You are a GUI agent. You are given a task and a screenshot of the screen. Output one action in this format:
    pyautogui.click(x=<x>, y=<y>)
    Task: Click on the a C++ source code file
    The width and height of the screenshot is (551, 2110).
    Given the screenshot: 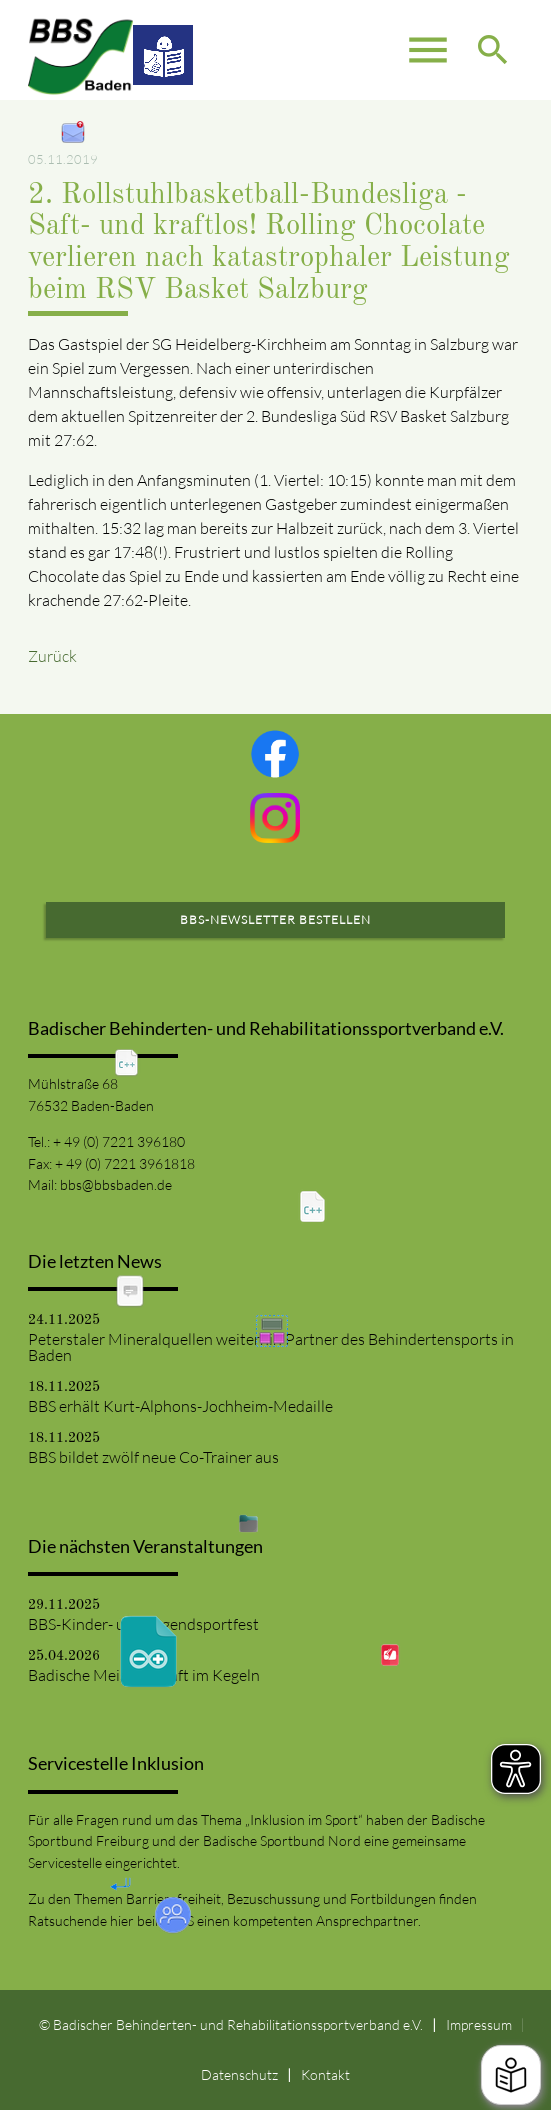 What is the action you would take?
    pyautogui.click(x=126, y=1062)
    